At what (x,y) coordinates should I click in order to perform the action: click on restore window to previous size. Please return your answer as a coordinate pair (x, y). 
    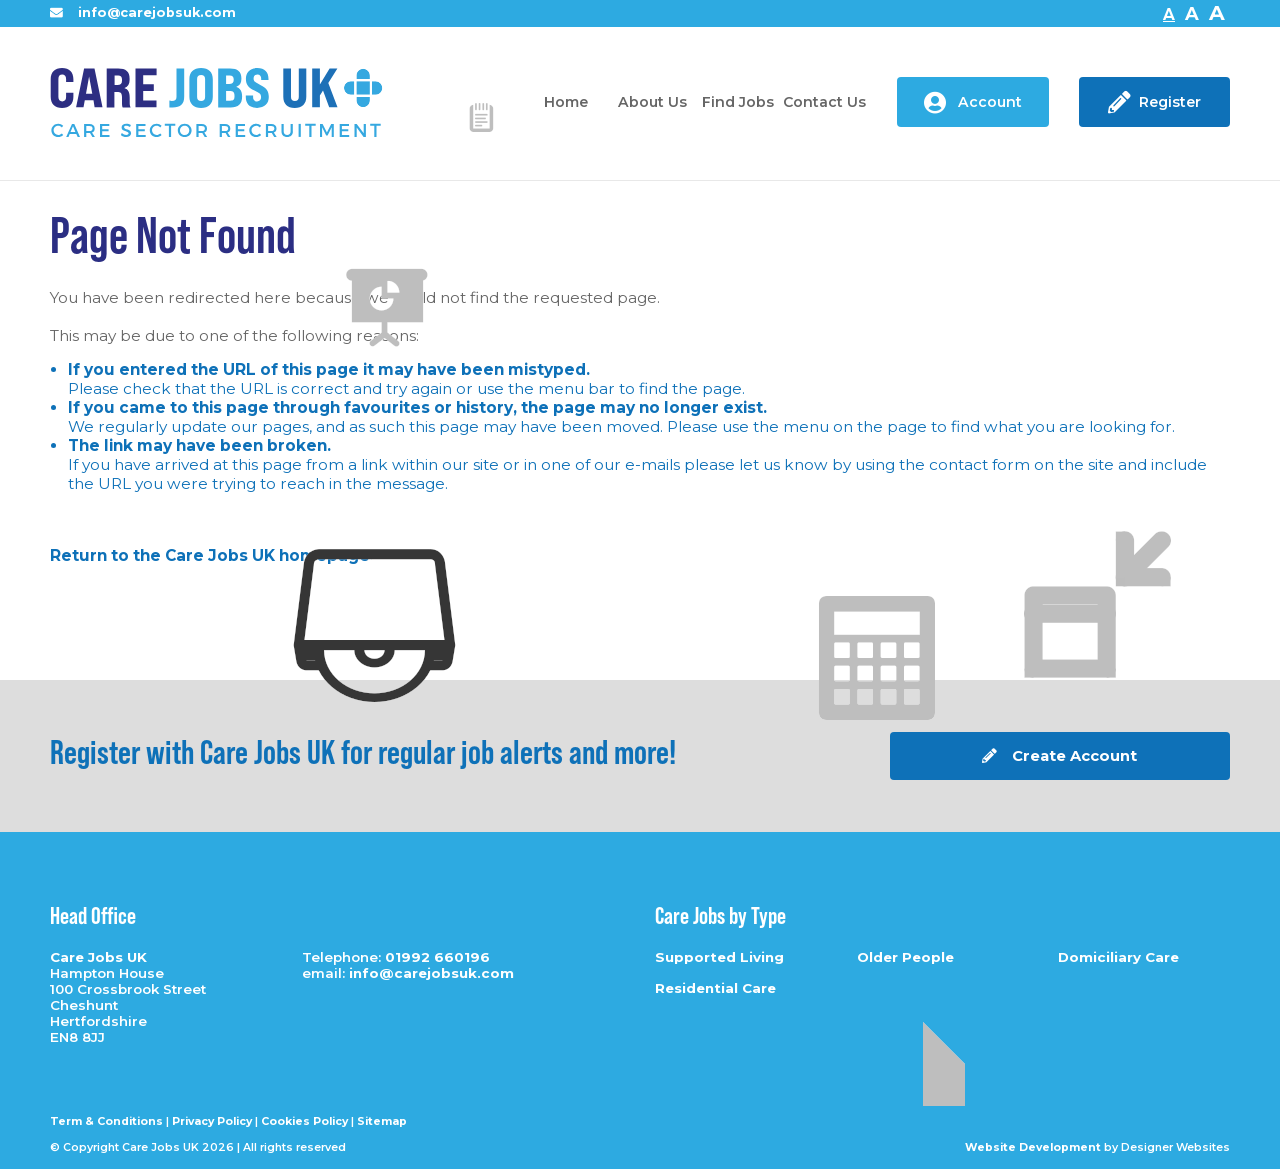
    Looking at the image, I should click on (1097, 604).